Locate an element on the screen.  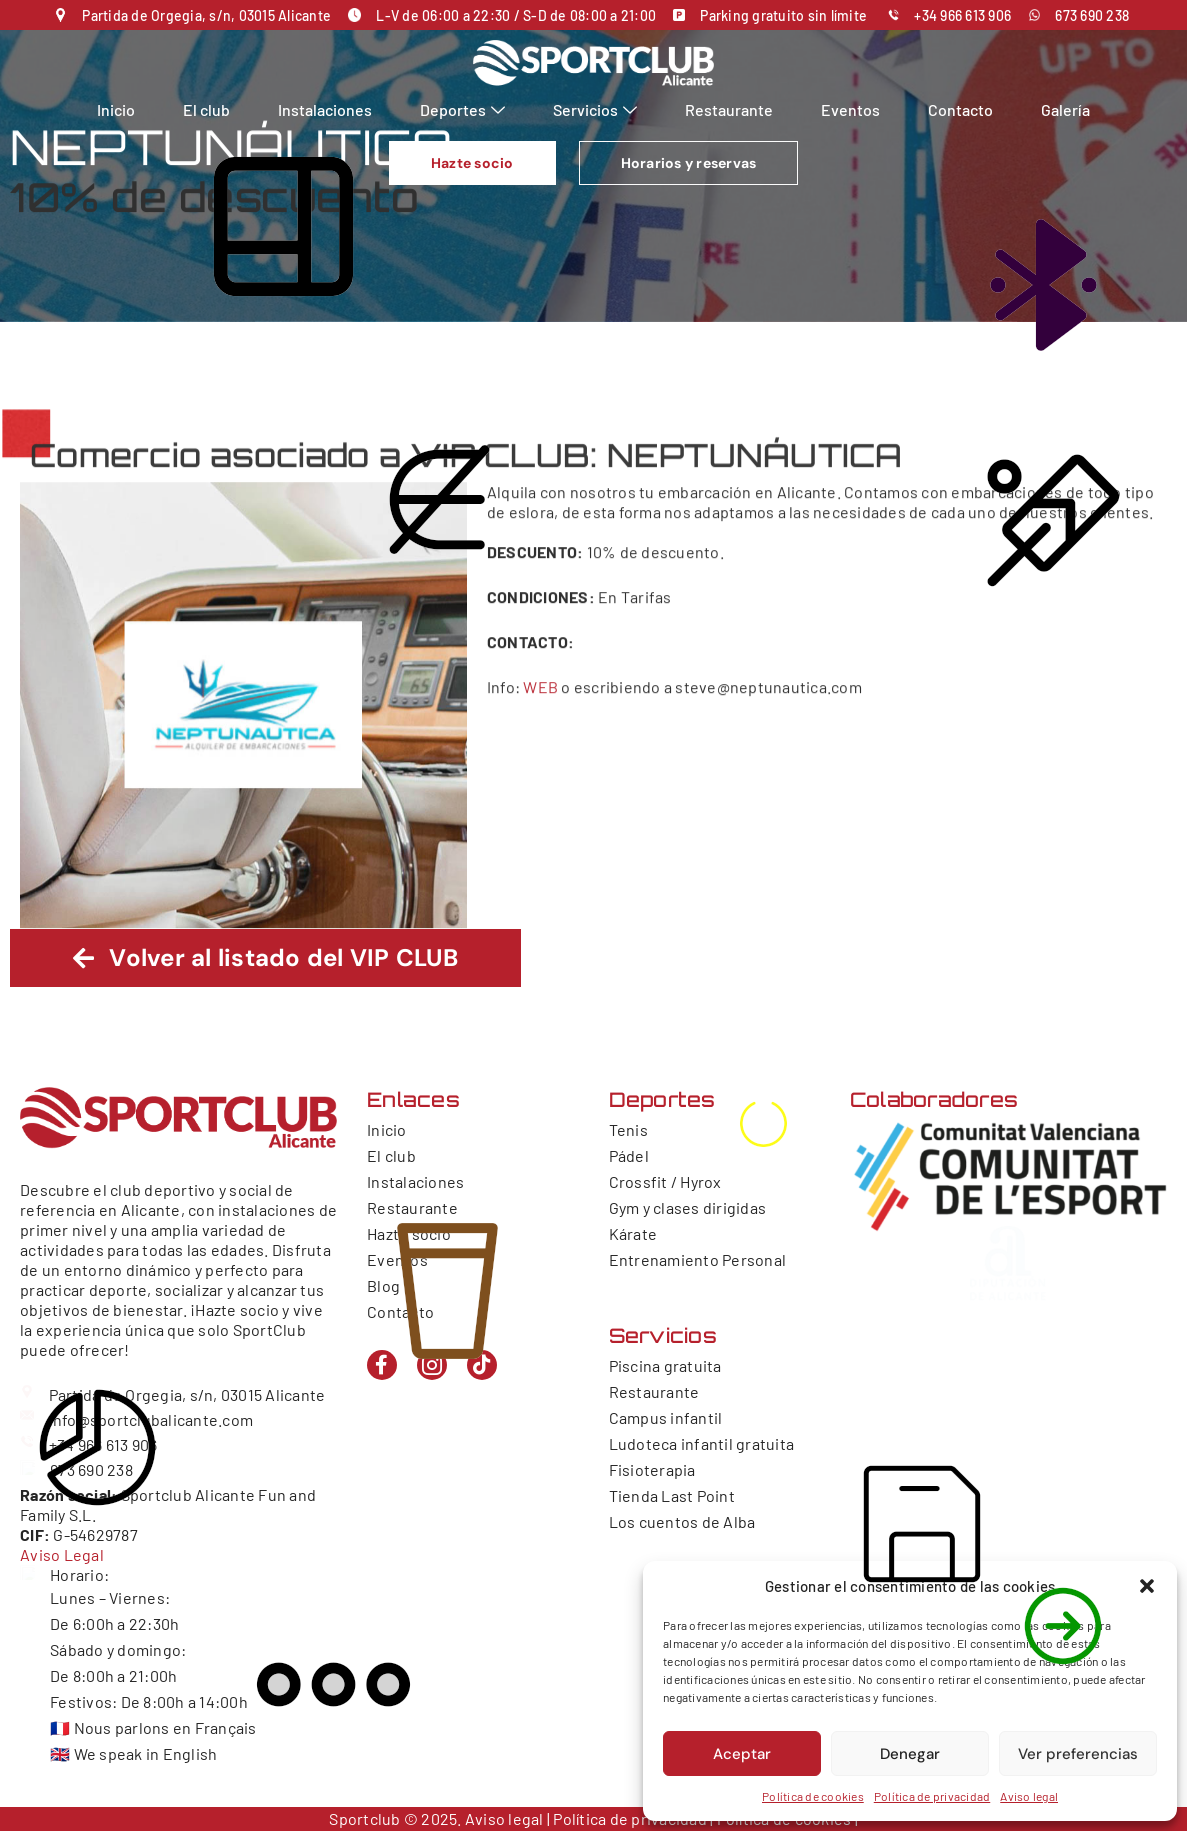
view analytics or statistics breakdown is located at coordinates (97, 1447).